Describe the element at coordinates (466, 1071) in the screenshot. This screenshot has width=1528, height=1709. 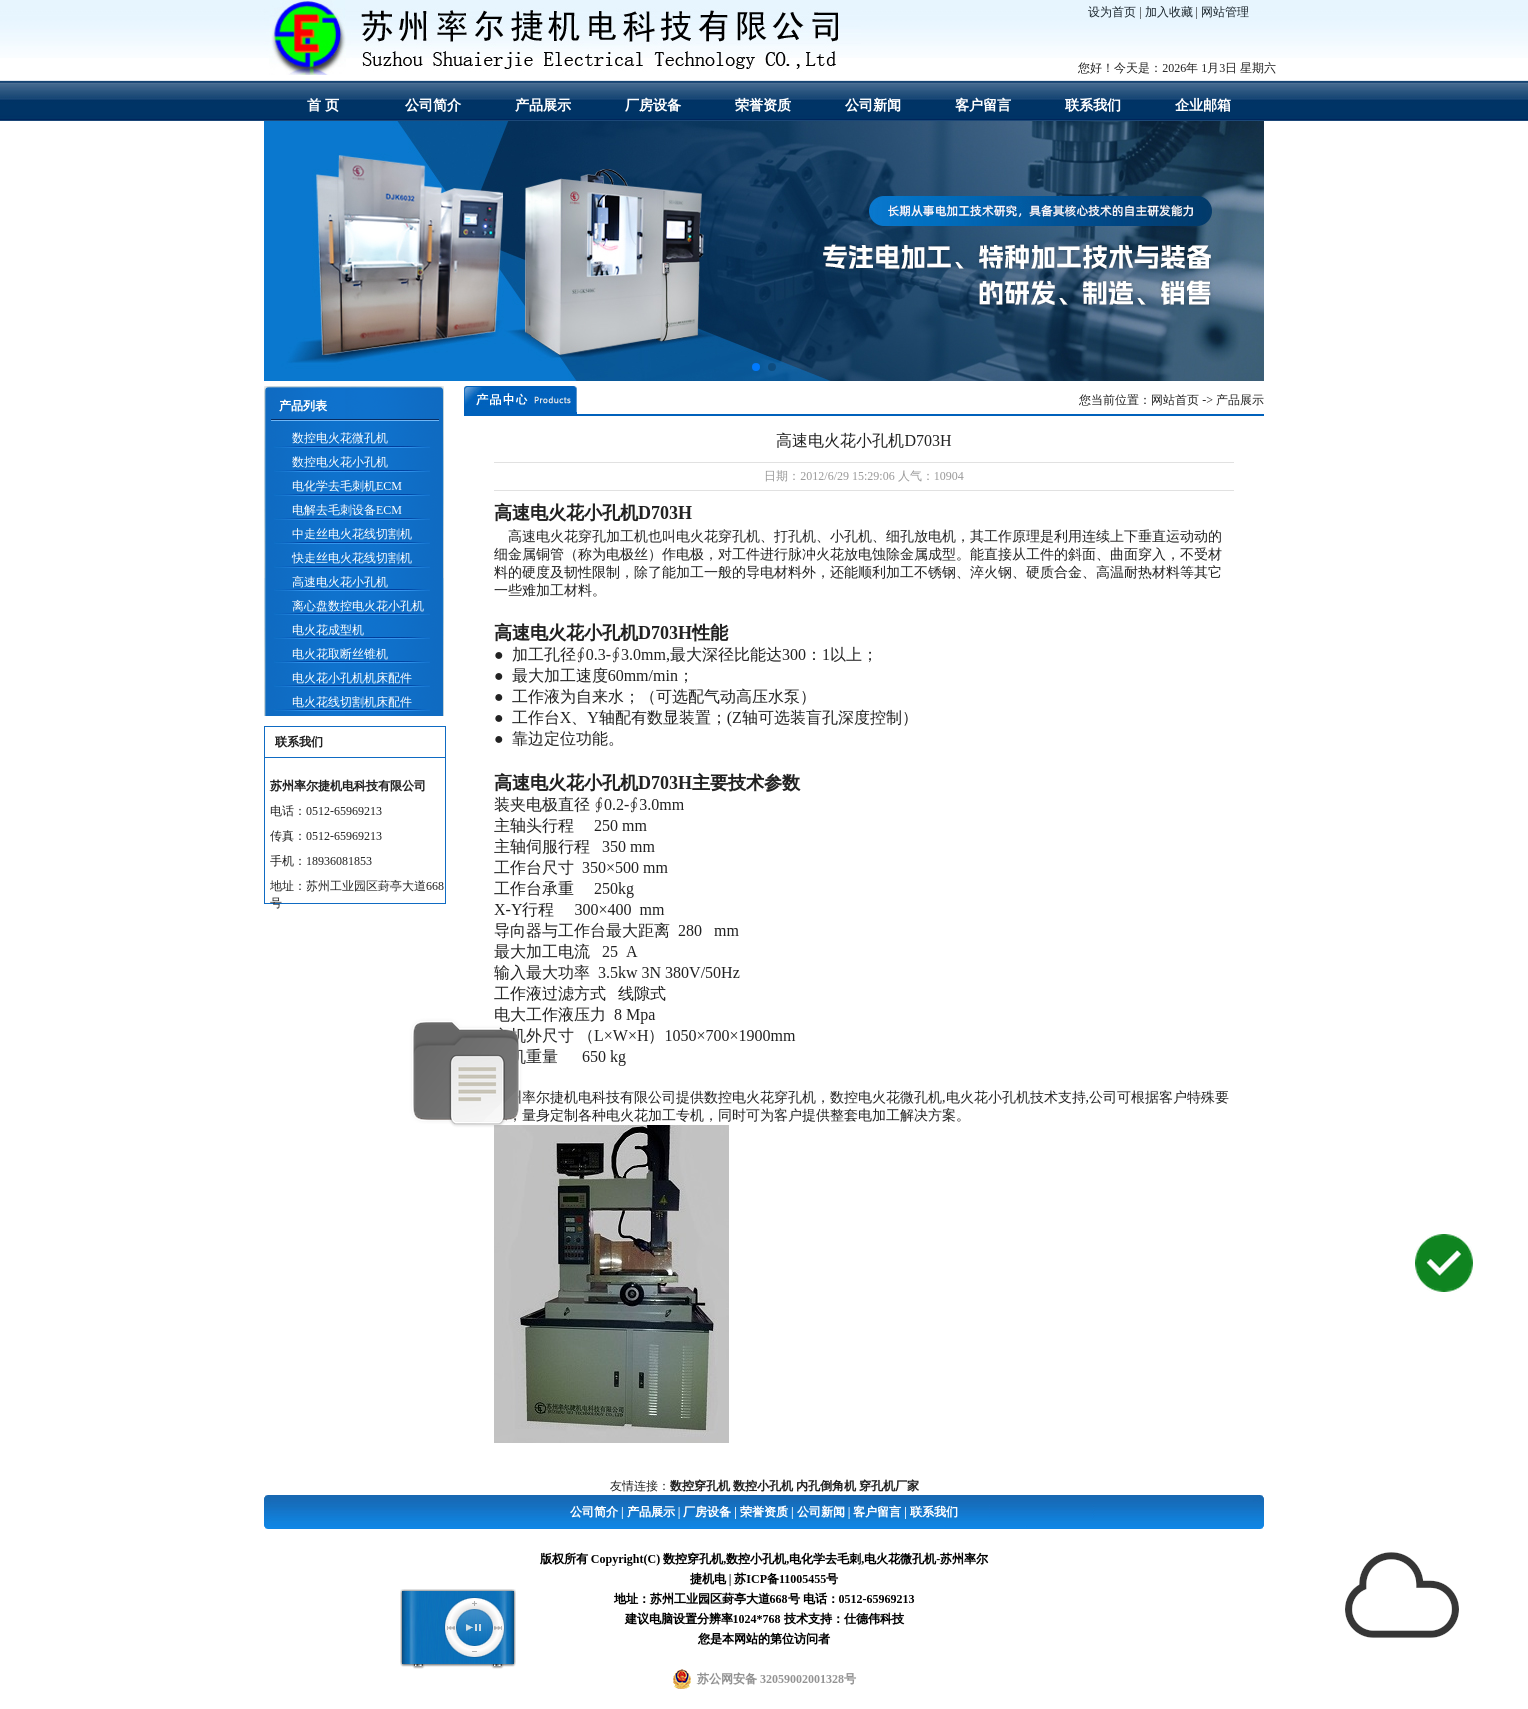
I see `open an existing document or file` at that location.